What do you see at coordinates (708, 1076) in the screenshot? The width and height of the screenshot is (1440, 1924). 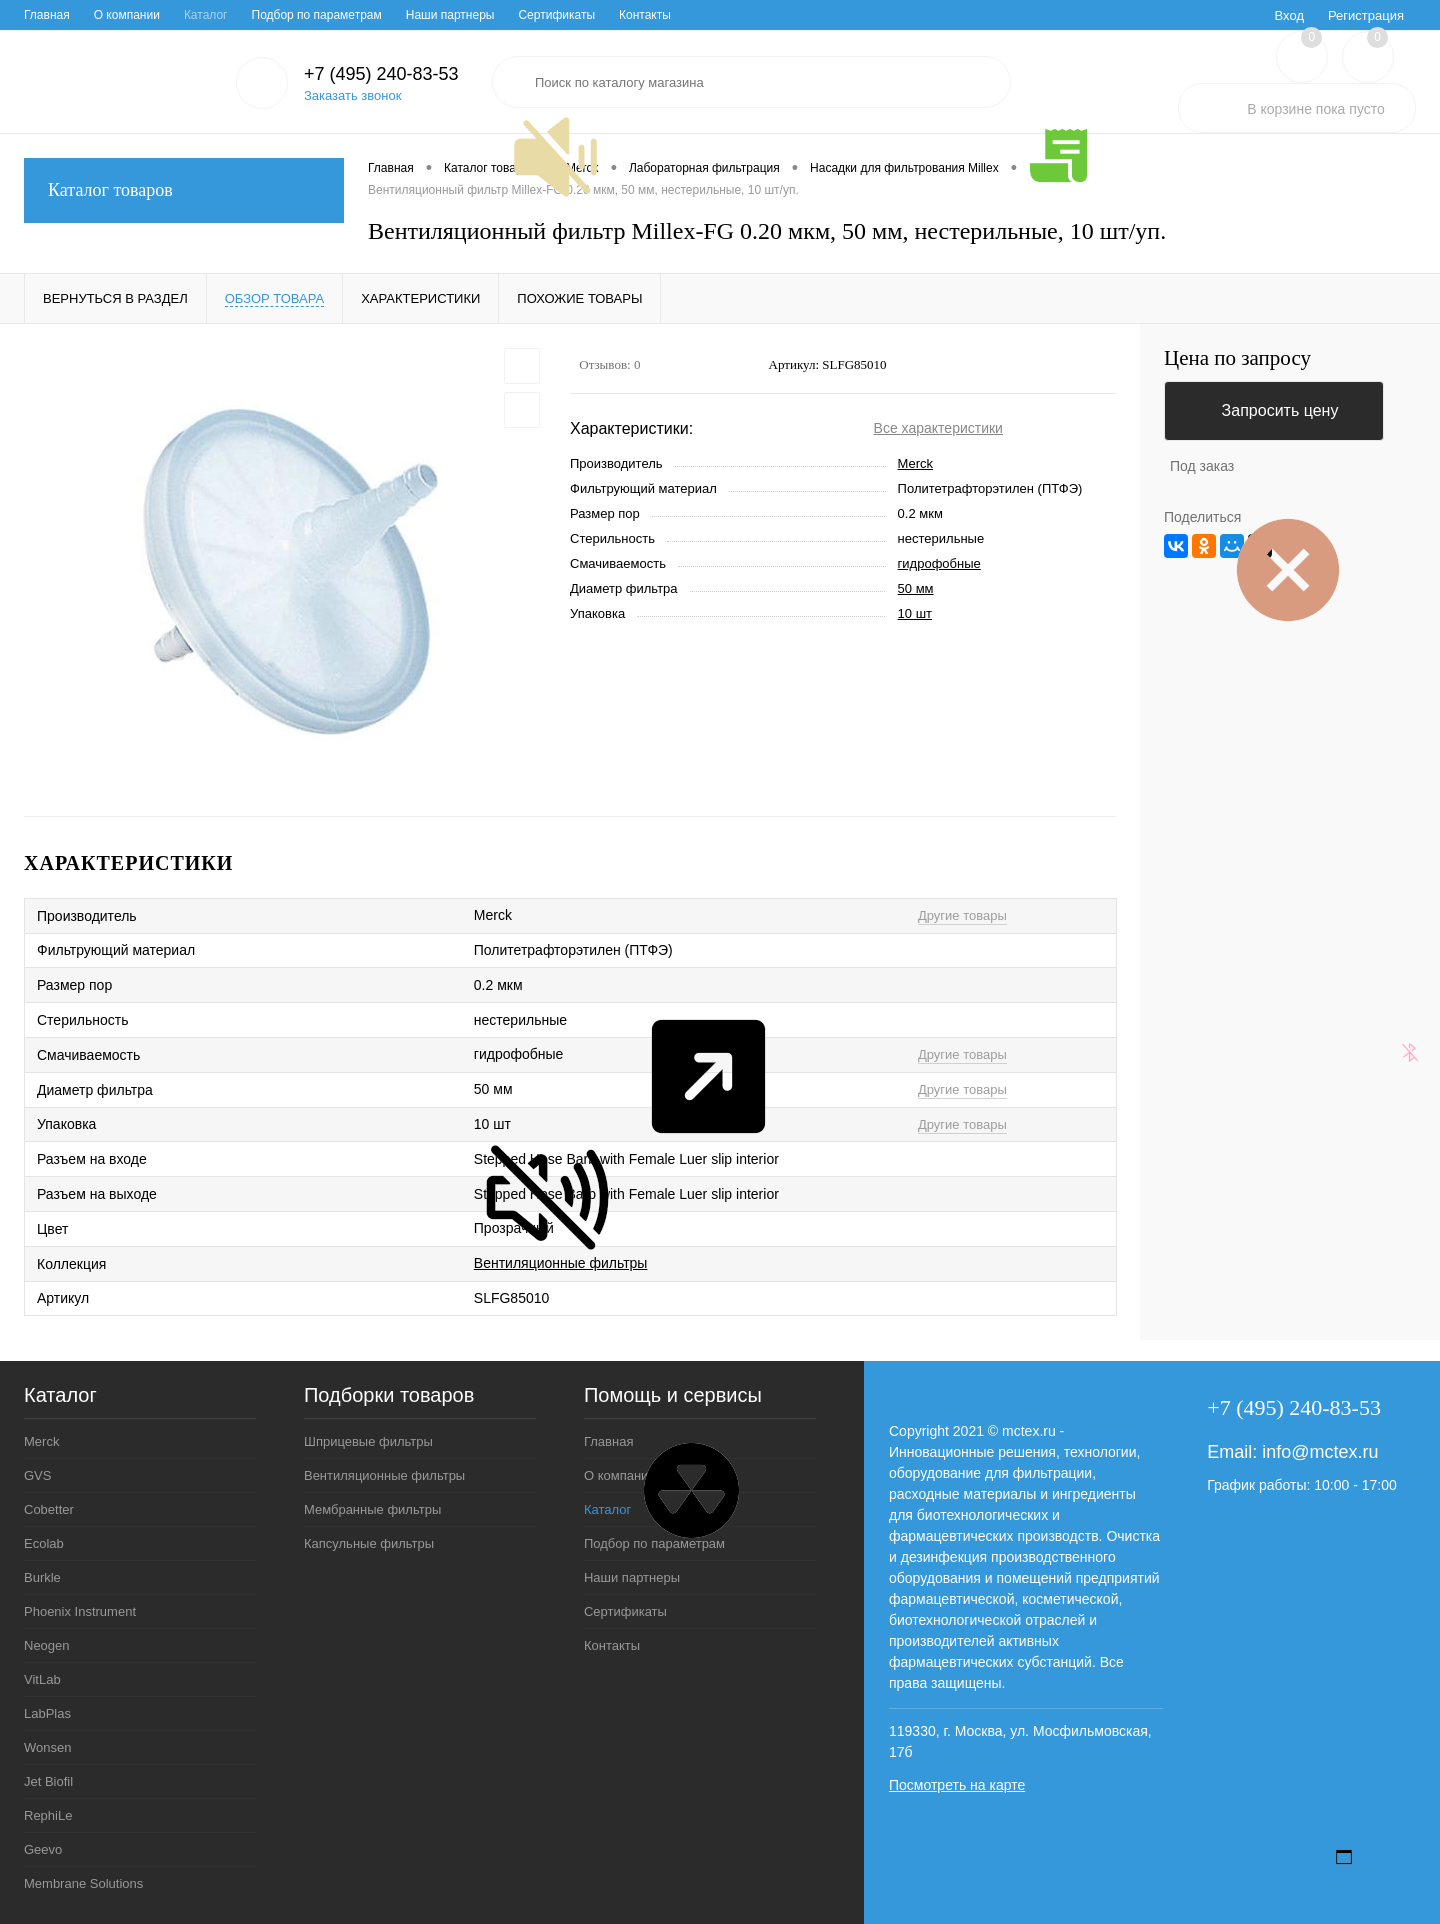 I see `open link in new tab or window` at bounding box center [708, 1076].